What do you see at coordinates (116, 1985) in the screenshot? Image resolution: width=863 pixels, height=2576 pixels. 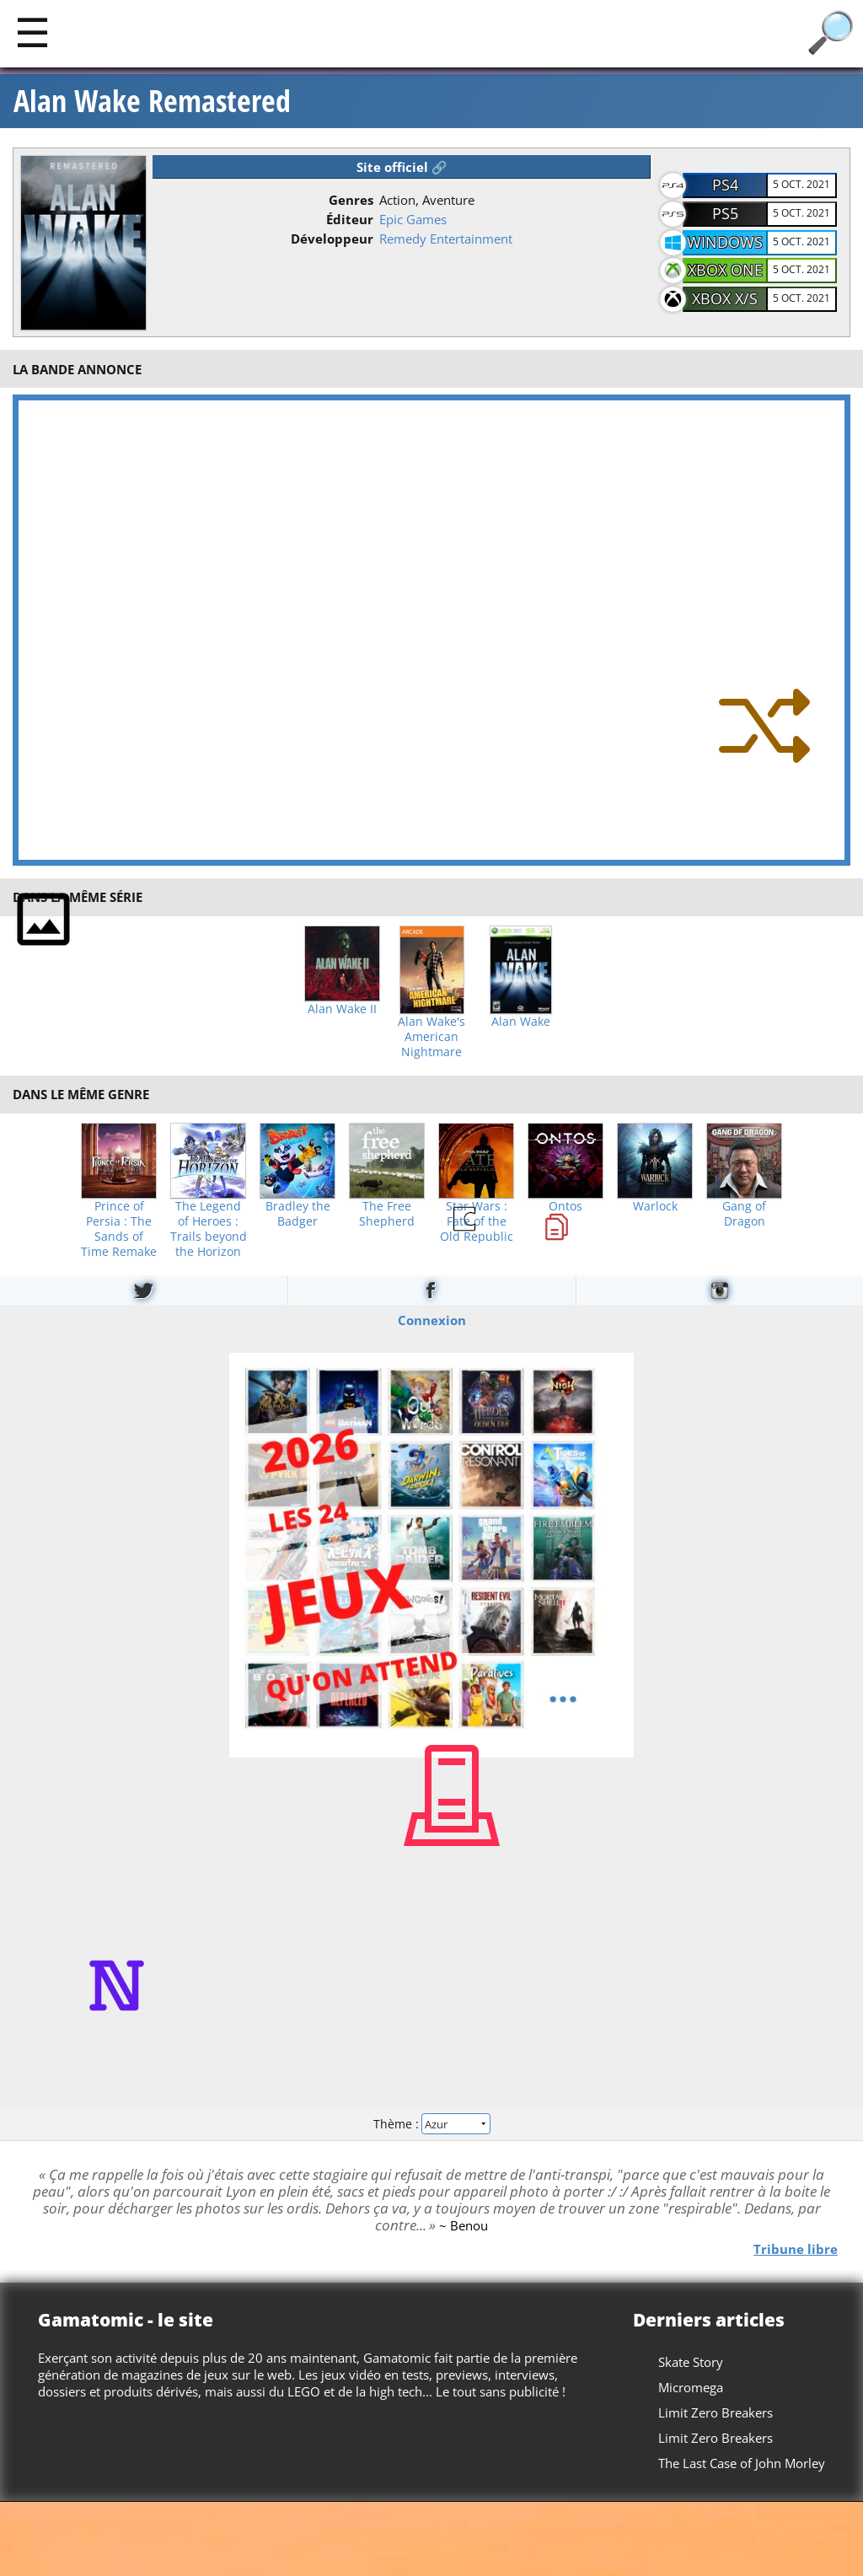 I see `open the Notion app` at bounding box center [116, 1985].